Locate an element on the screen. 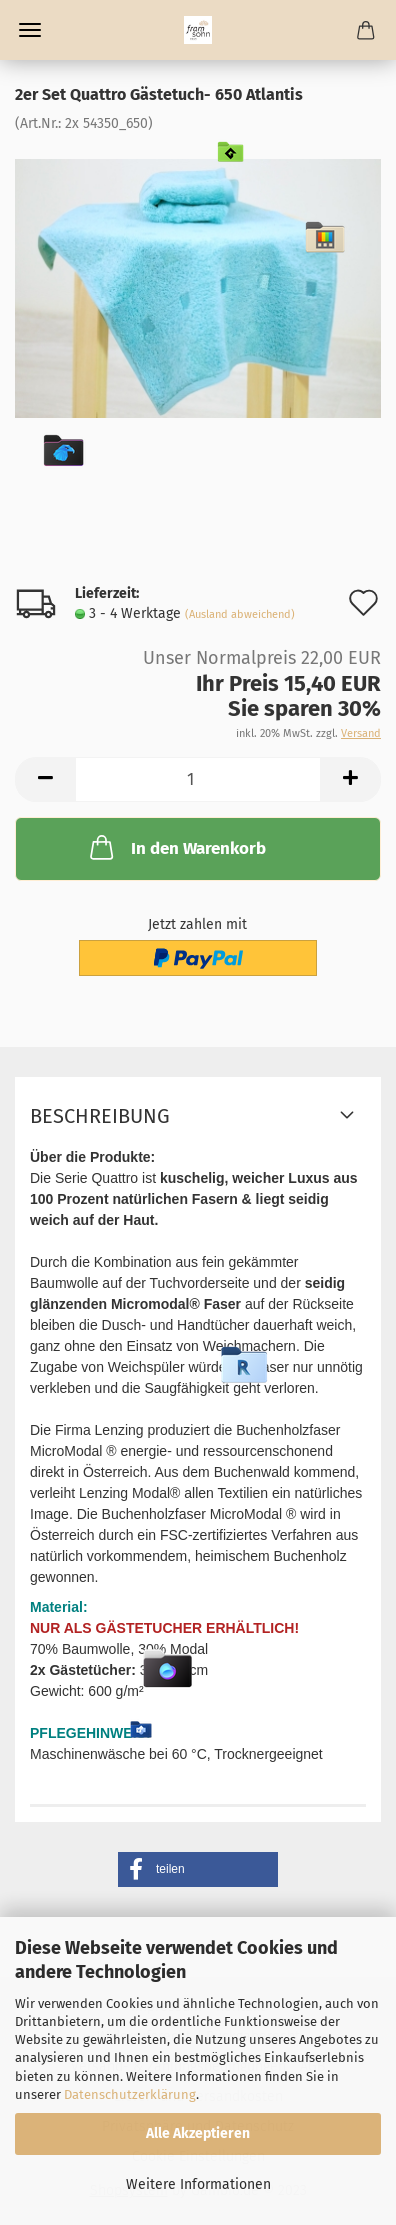 The width and height of the screenshot is (396, 2225). open jetbrains fleet project folder is located at coordinates (167, 1669).